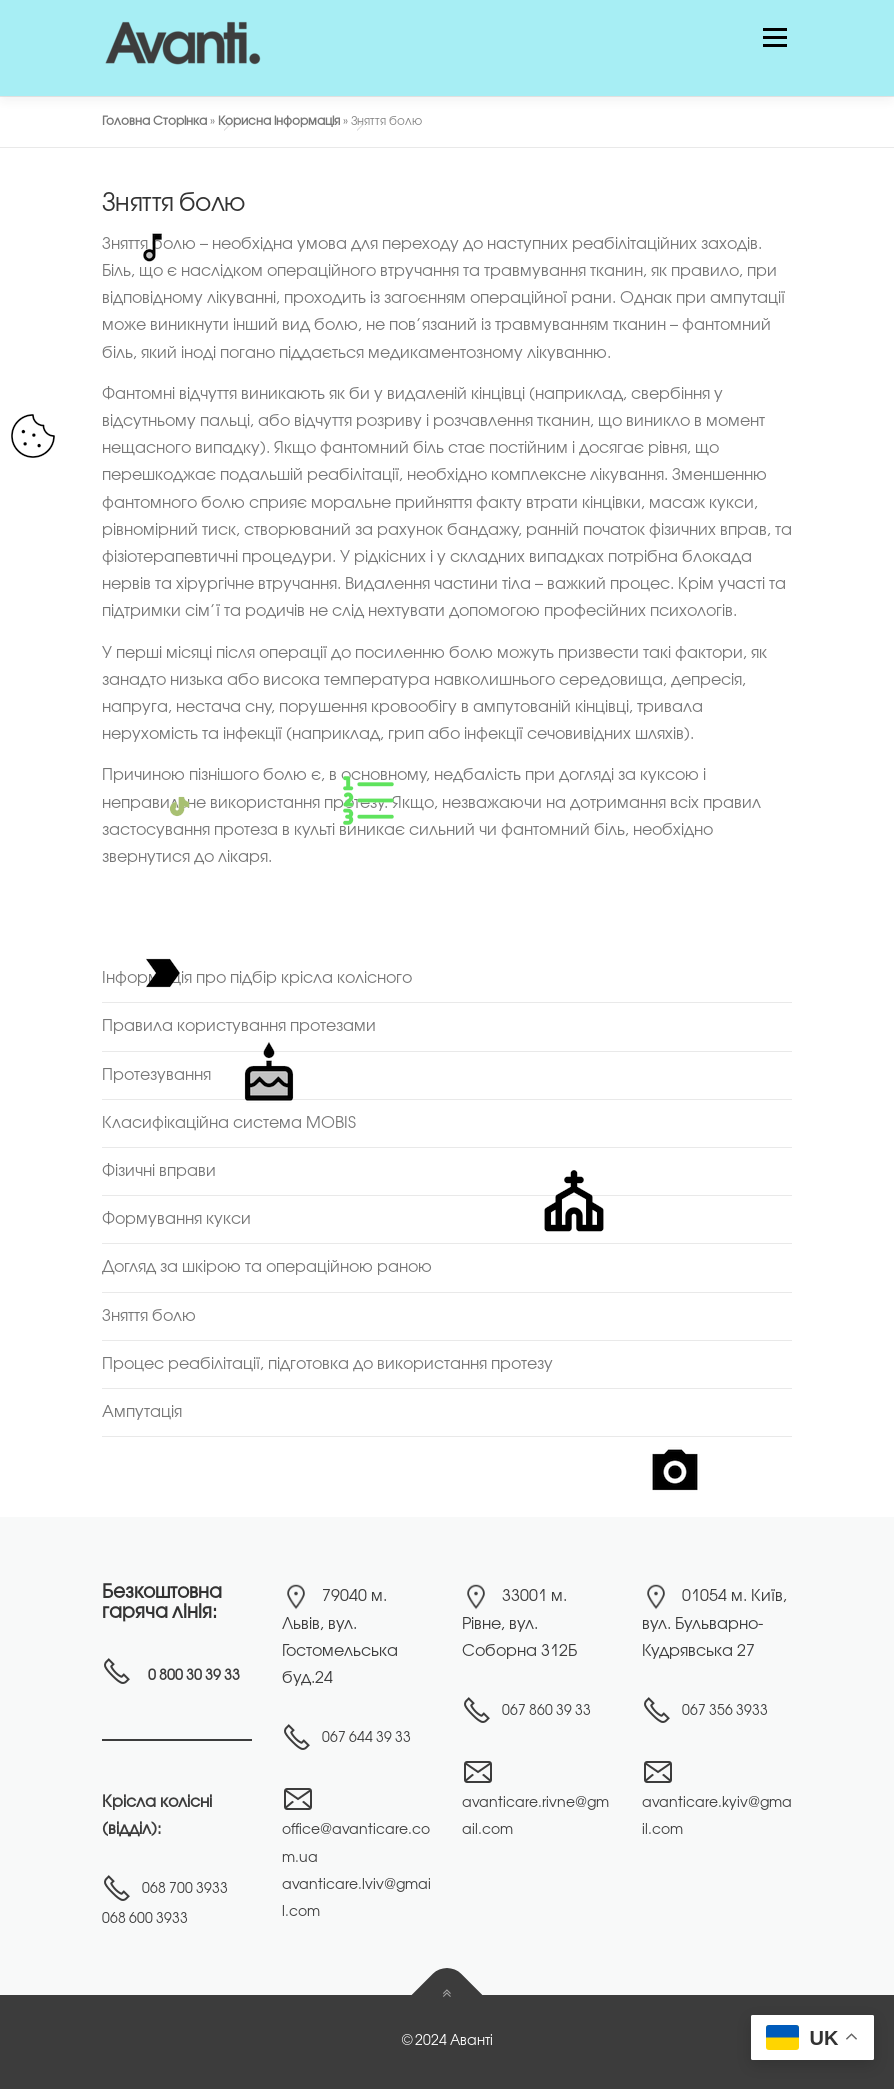 This screenshot has width=894, height=2089. I want to click on view birthday or celebration events, so click(269, 1074).